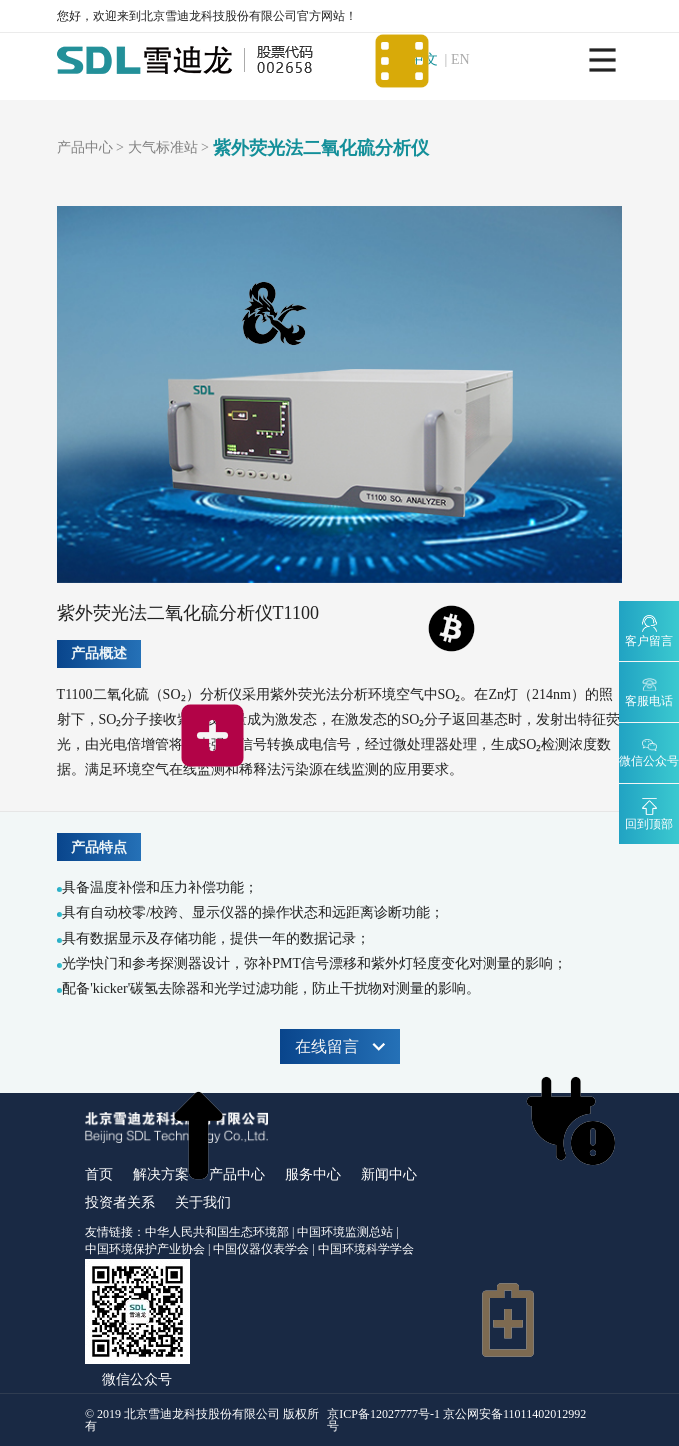 This screenshot has height=1446, width=679. Describe the element at coordinates (508, 1320) in the screenshot. I see `enable battery saver mode` at that location.